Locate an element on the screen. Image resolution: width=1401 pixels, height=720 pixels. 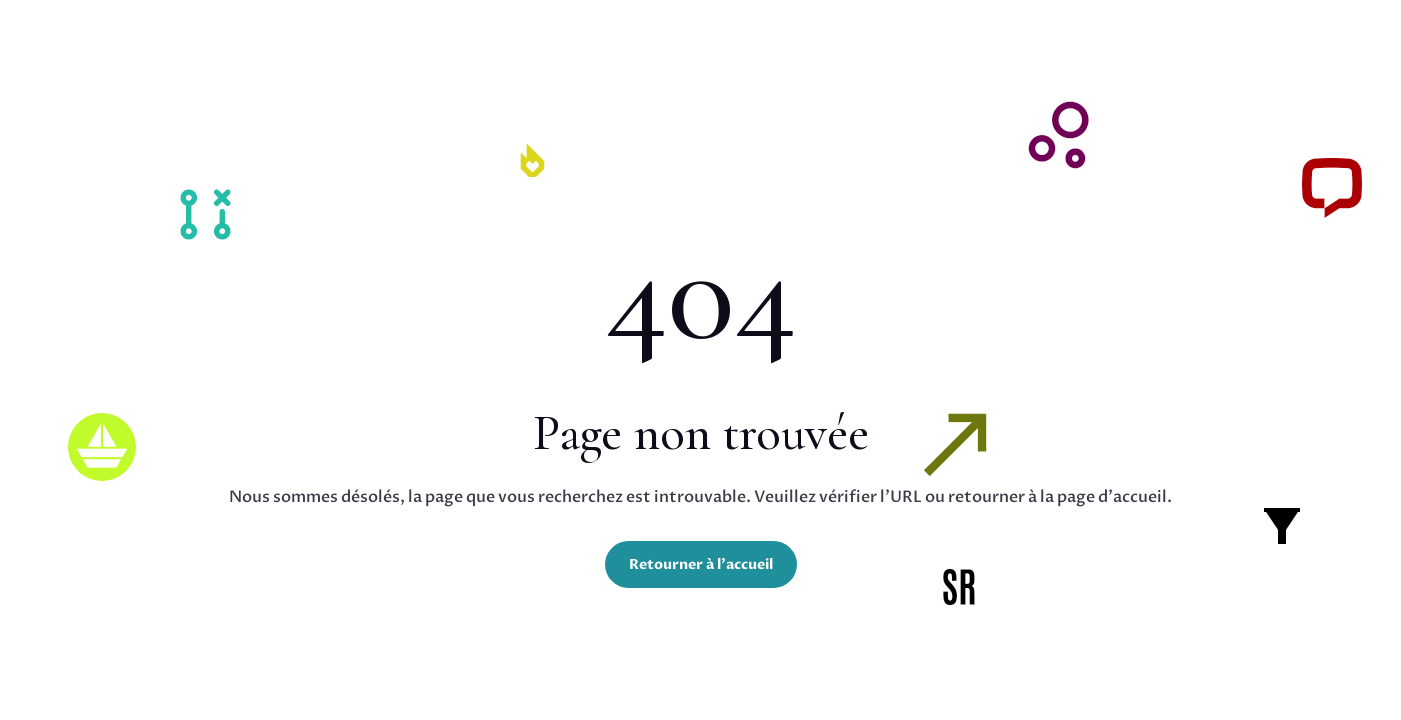
visit the Standard Resume website is located at coordinates (959, 587).